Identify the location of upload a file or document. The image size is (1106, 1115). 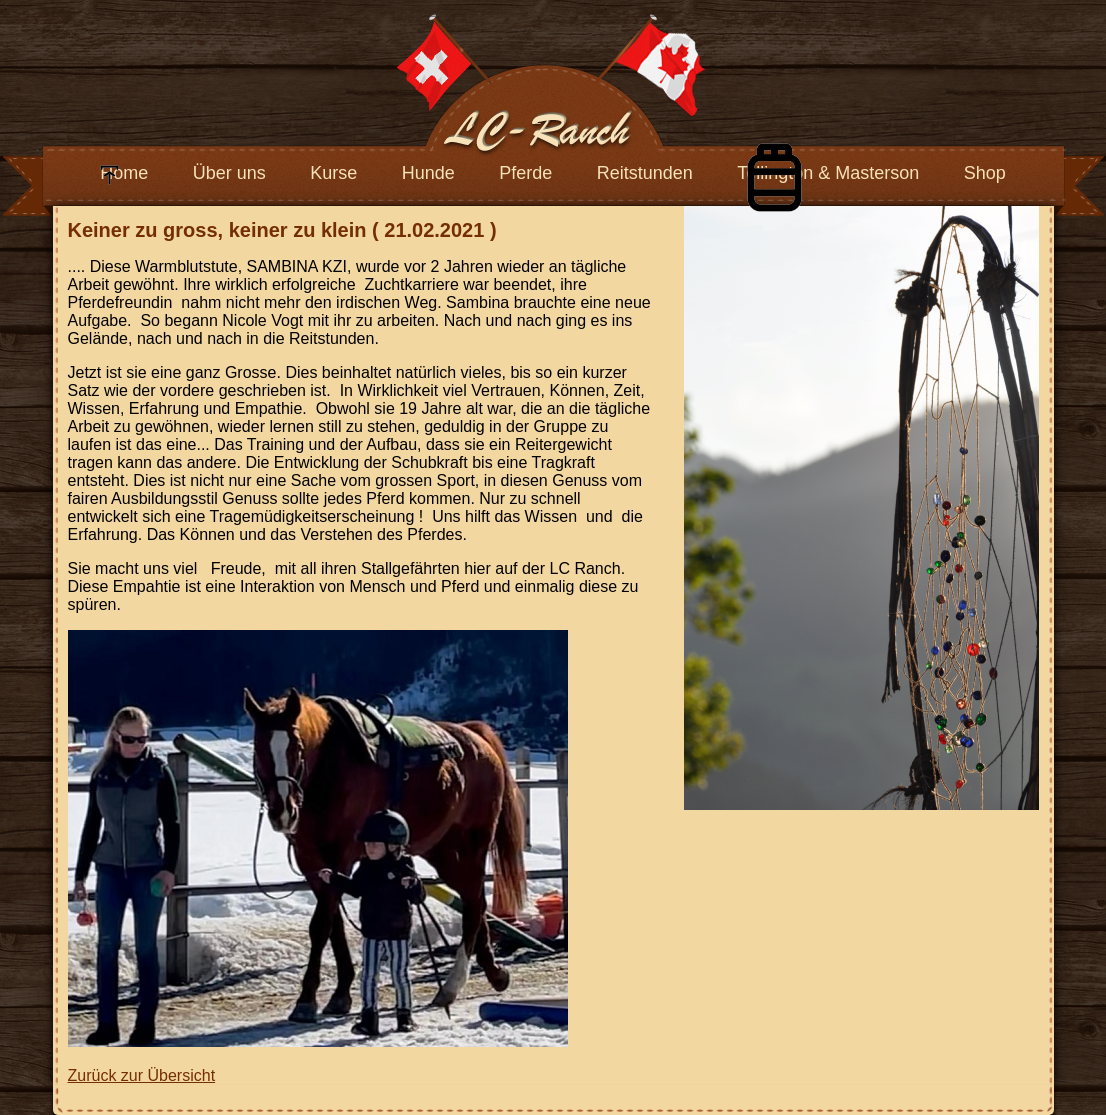
(109, 174).